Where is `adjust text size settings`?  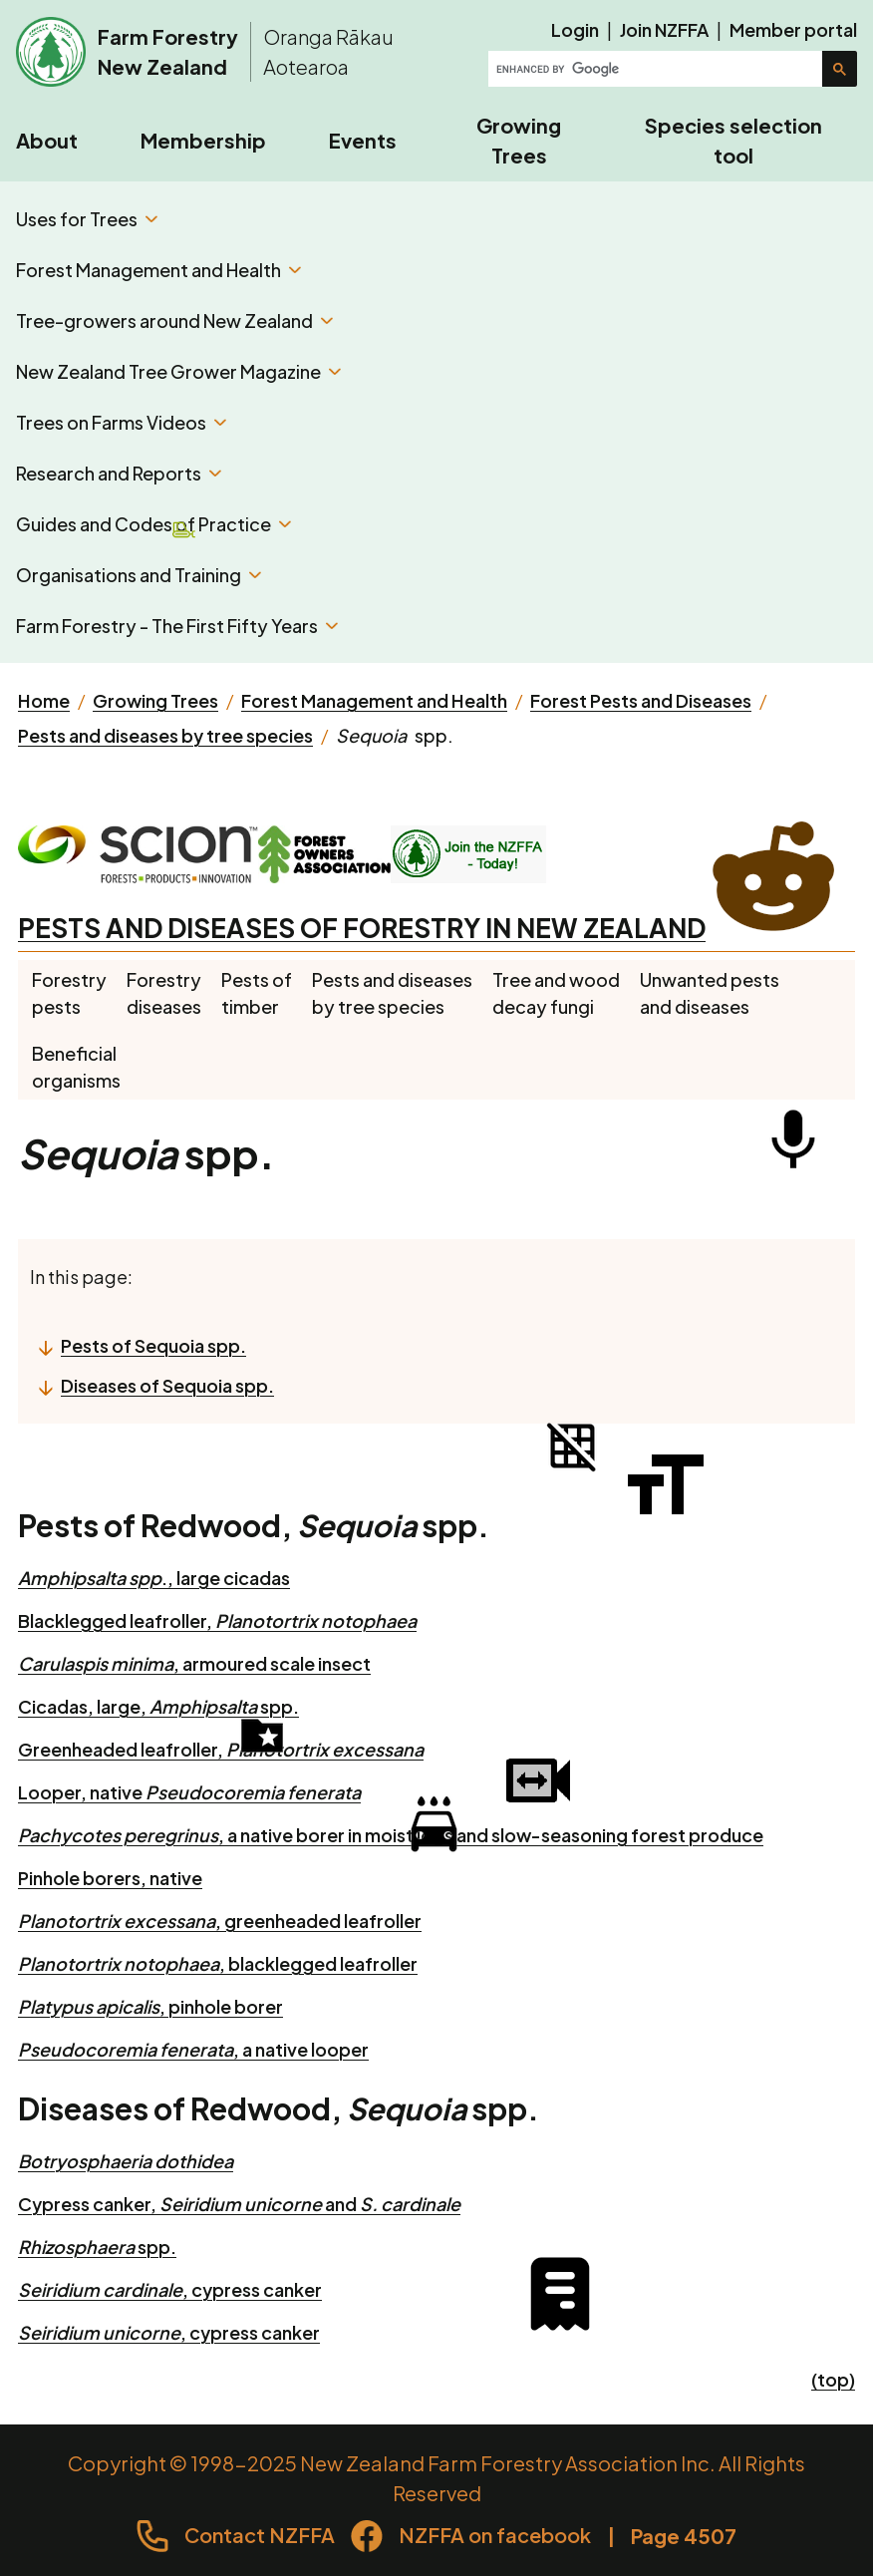 adjust text size settings is located at coordinates (664, 1486).